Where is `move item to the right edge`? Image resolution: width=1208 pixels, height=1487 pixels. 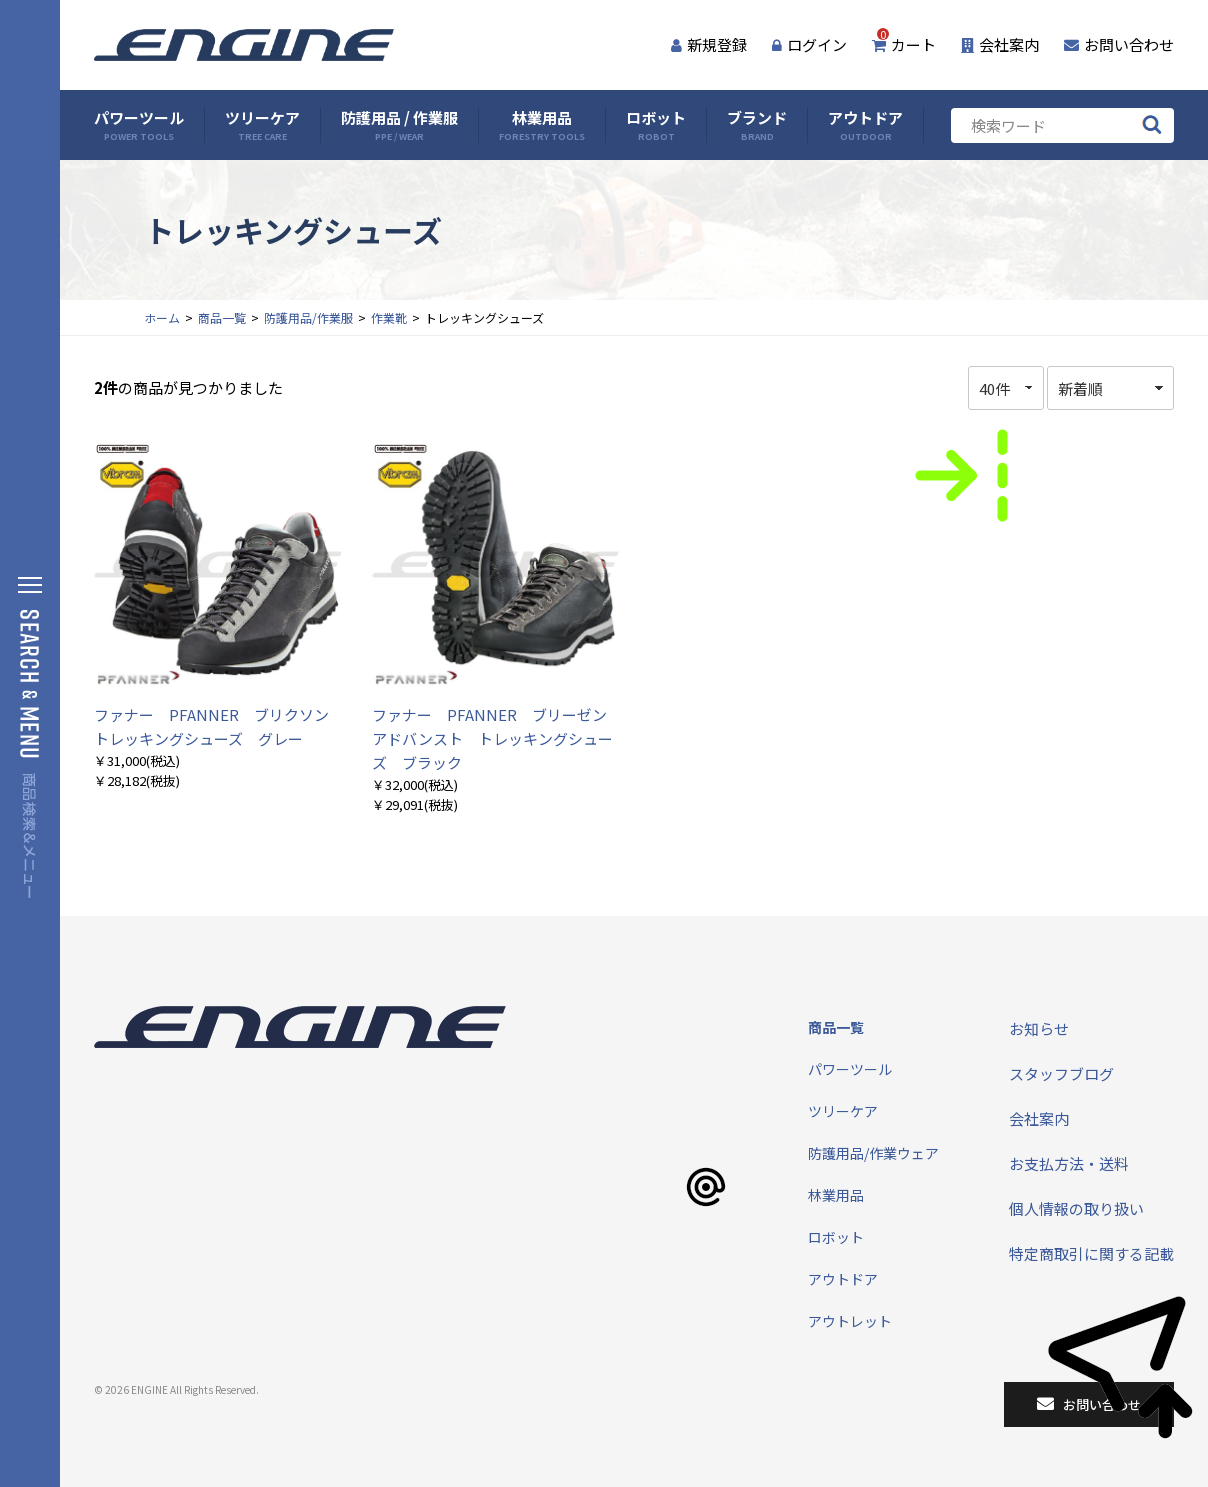 move item to the right edge is located at coordinates (961, 475).